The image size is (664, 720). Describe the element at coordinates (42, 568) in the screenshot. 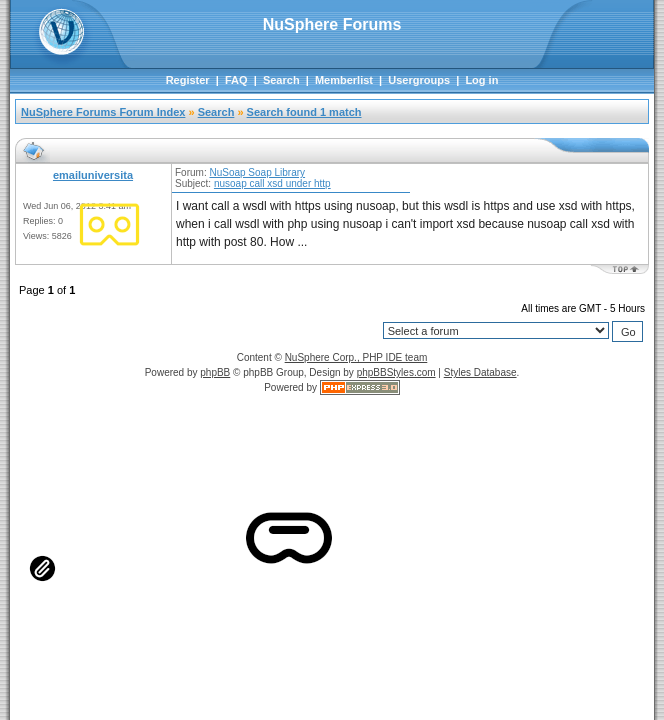

I see `attach a file to your message` at that location.